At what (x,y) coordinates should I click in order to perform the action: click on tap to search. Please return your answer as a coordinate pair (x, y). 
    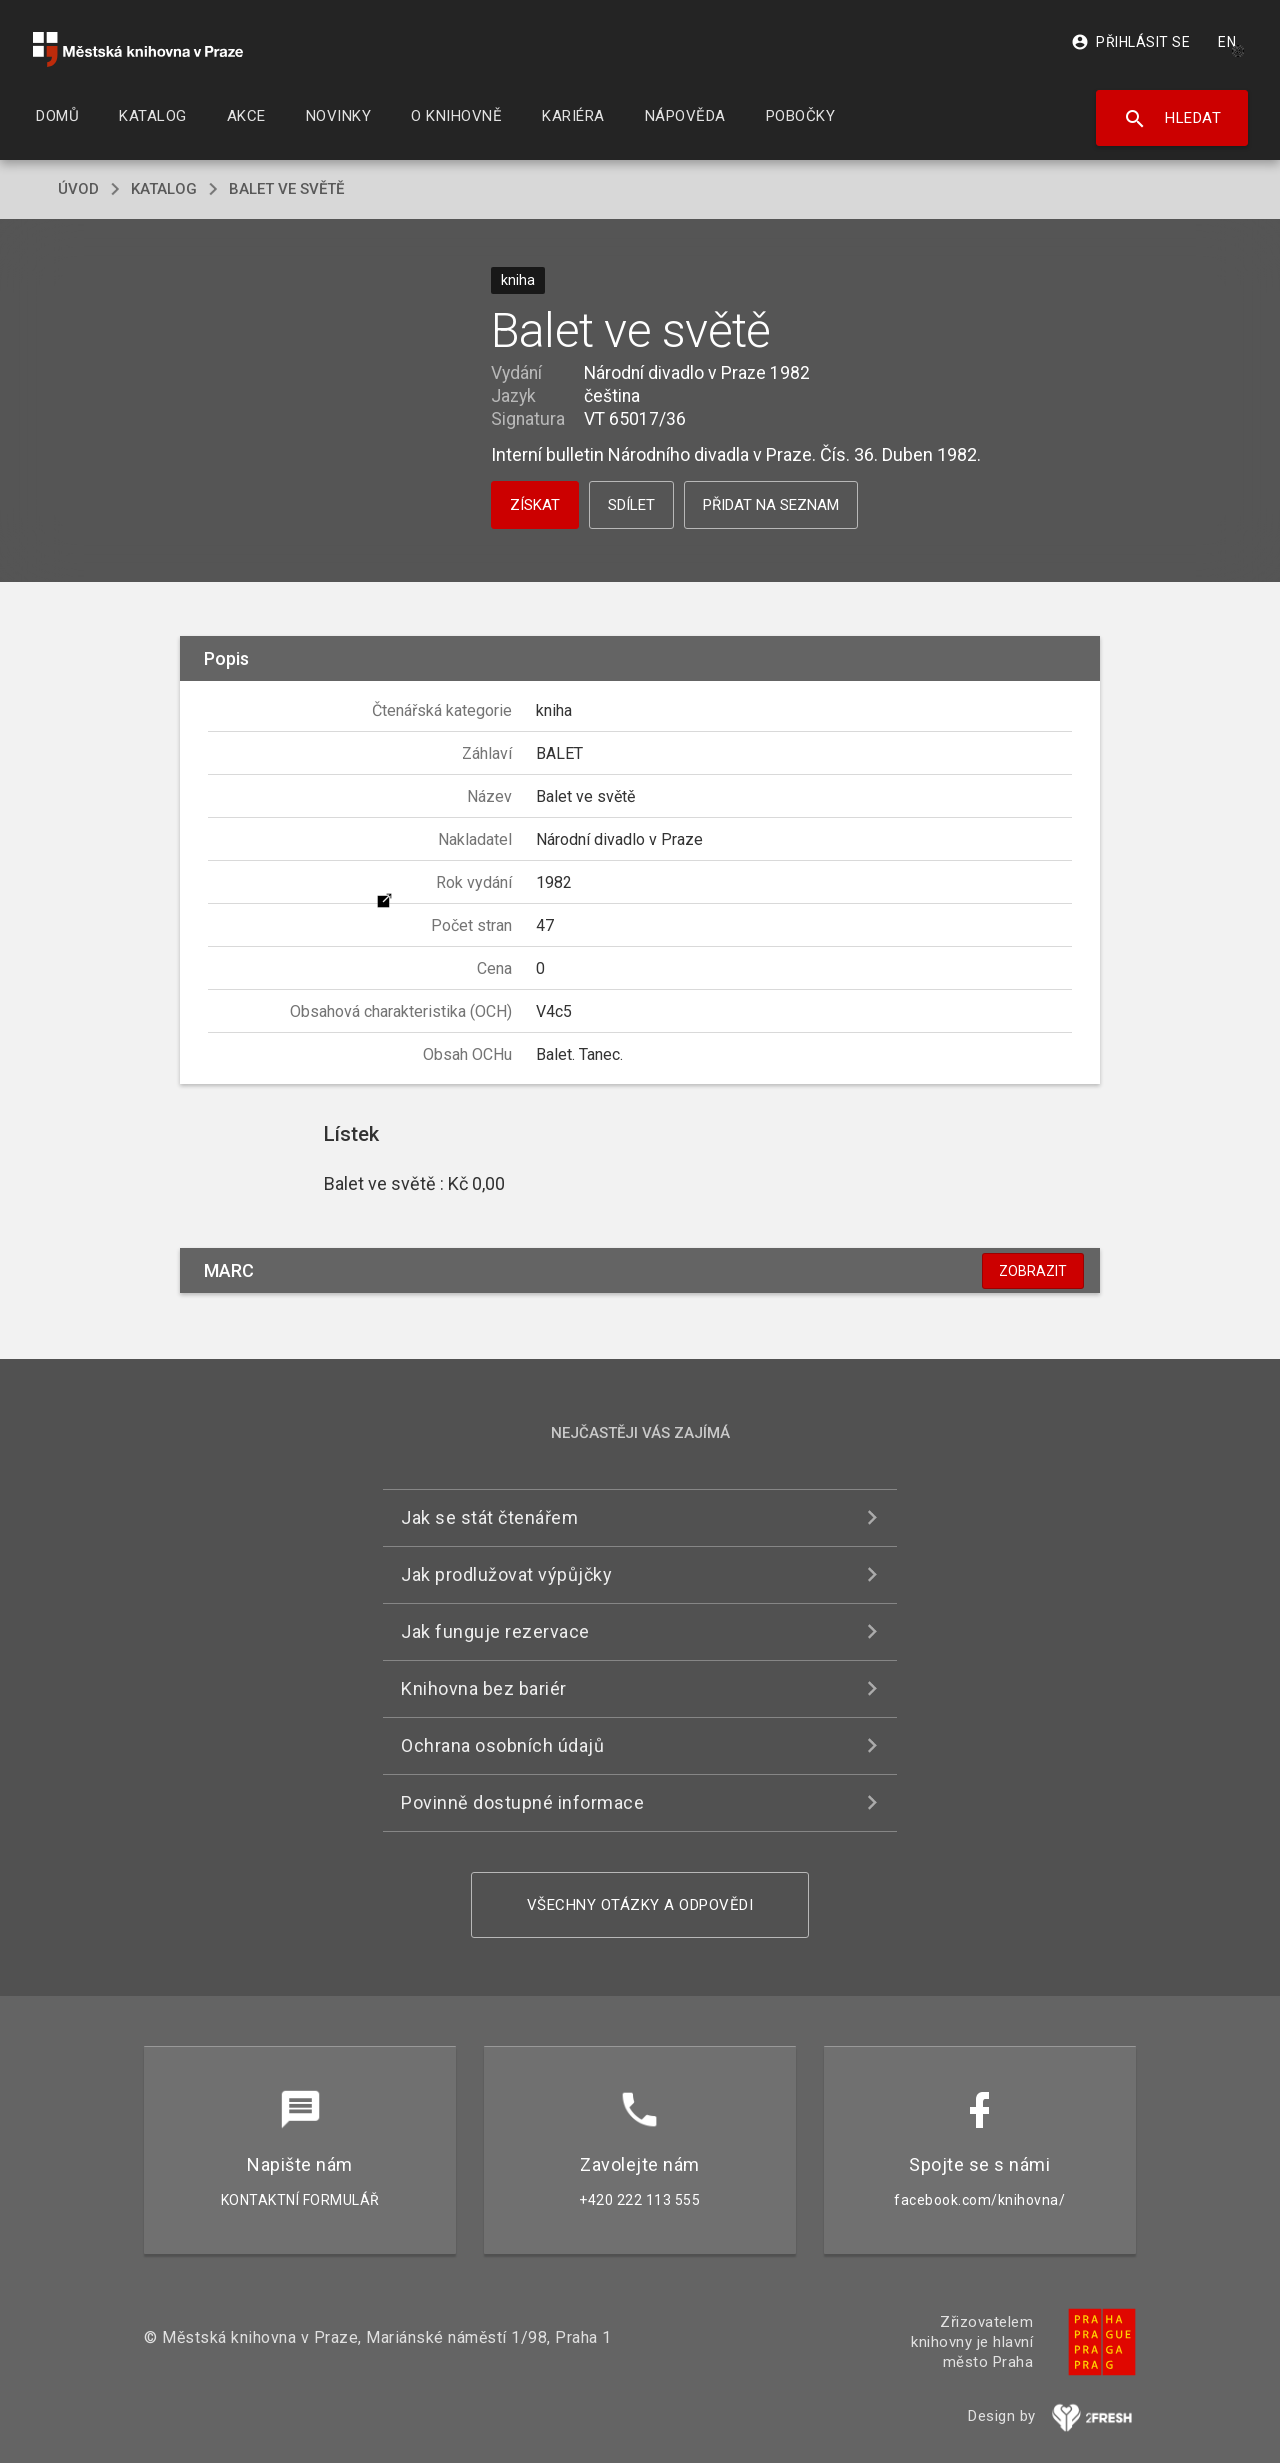
    Looking at the image, I should click on (1238, 51).